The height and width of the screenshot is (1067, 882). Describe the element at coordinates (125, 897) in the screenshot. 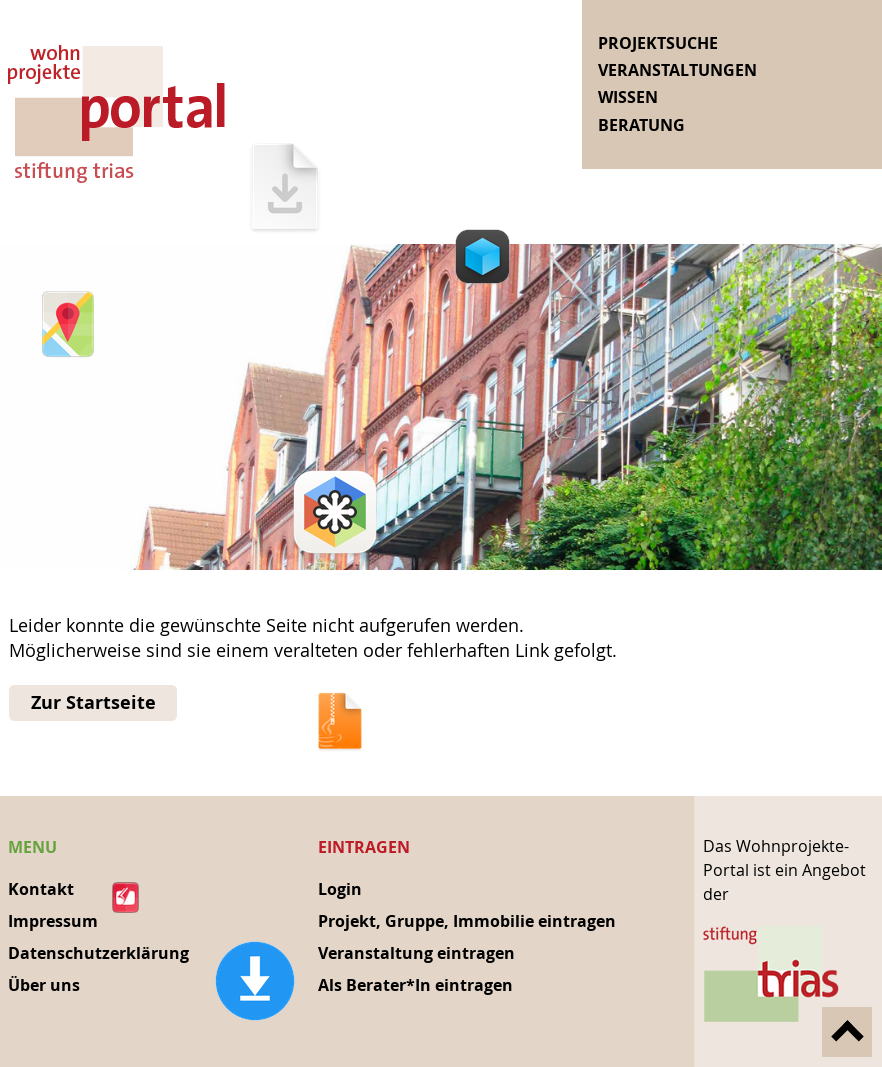

I see `an EPS vector image file` at that location.